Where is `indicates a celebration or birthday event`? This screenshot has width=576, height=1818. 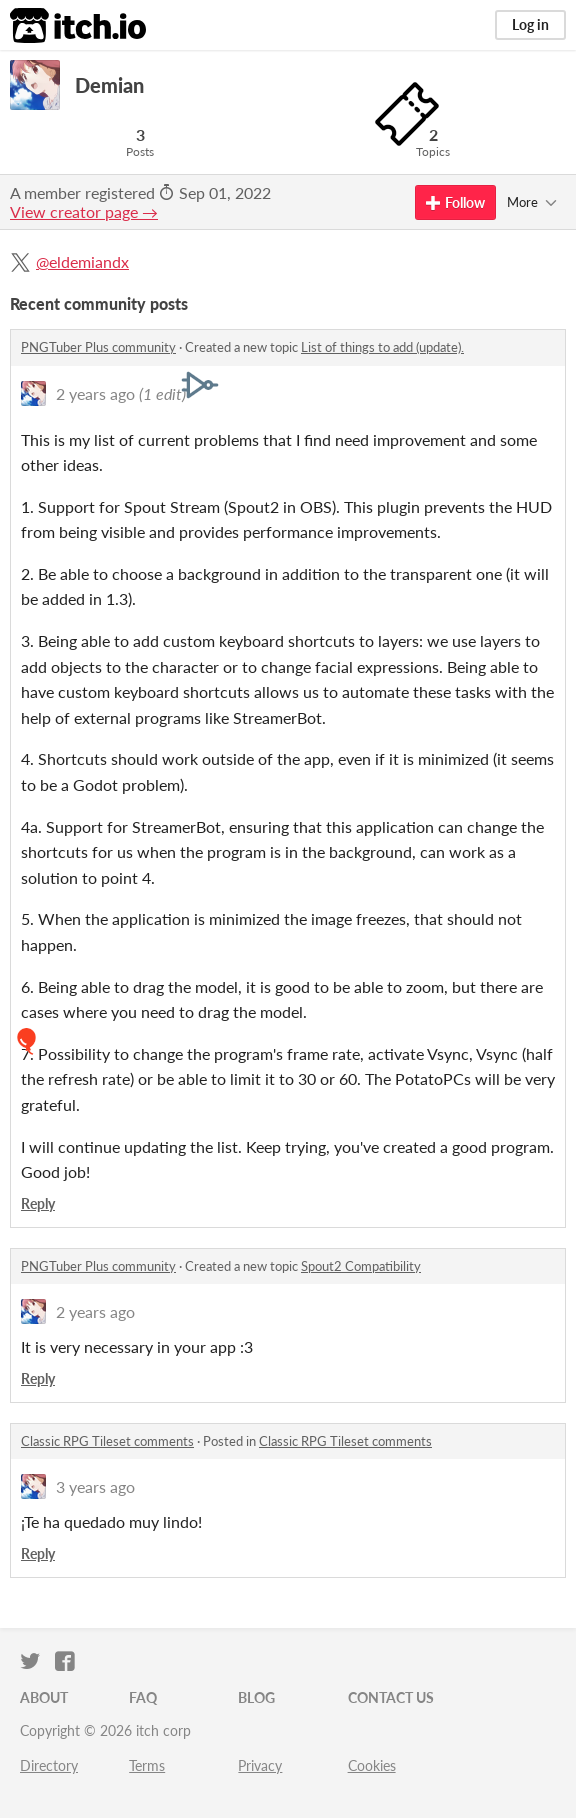 indicates a celebration or birthday event is located at coordinates (26, 1041).